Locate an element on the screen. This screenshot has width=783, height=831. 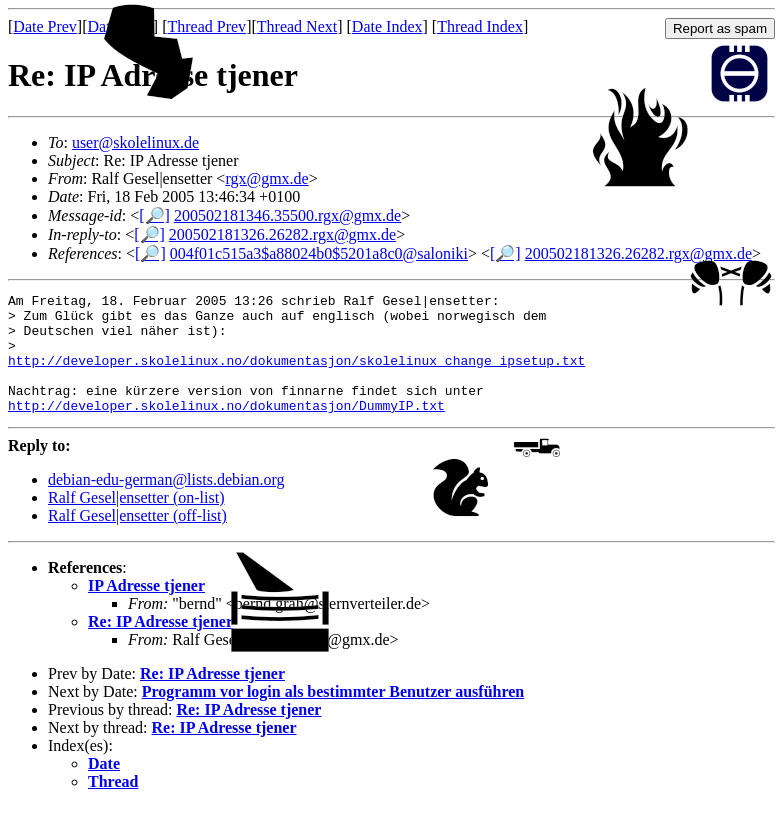
indicates a celebration or special event is located at coordinates (638, 137).